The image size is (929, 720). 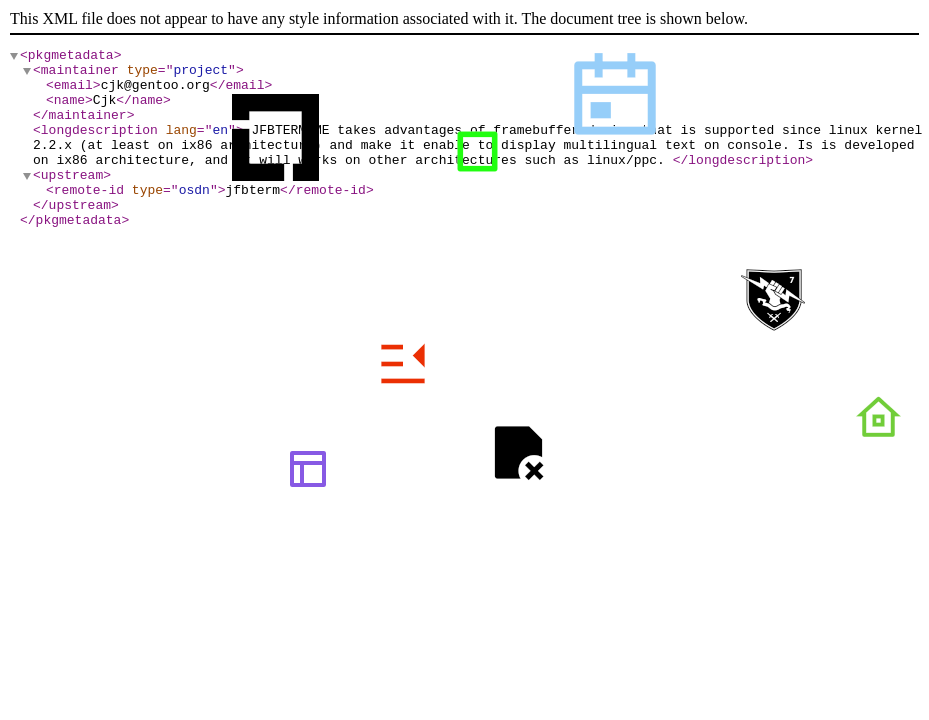 What do you see at coordinates (477, 151) in the screenshot?
I see `stop media playback` at bounding box center [477, 151].